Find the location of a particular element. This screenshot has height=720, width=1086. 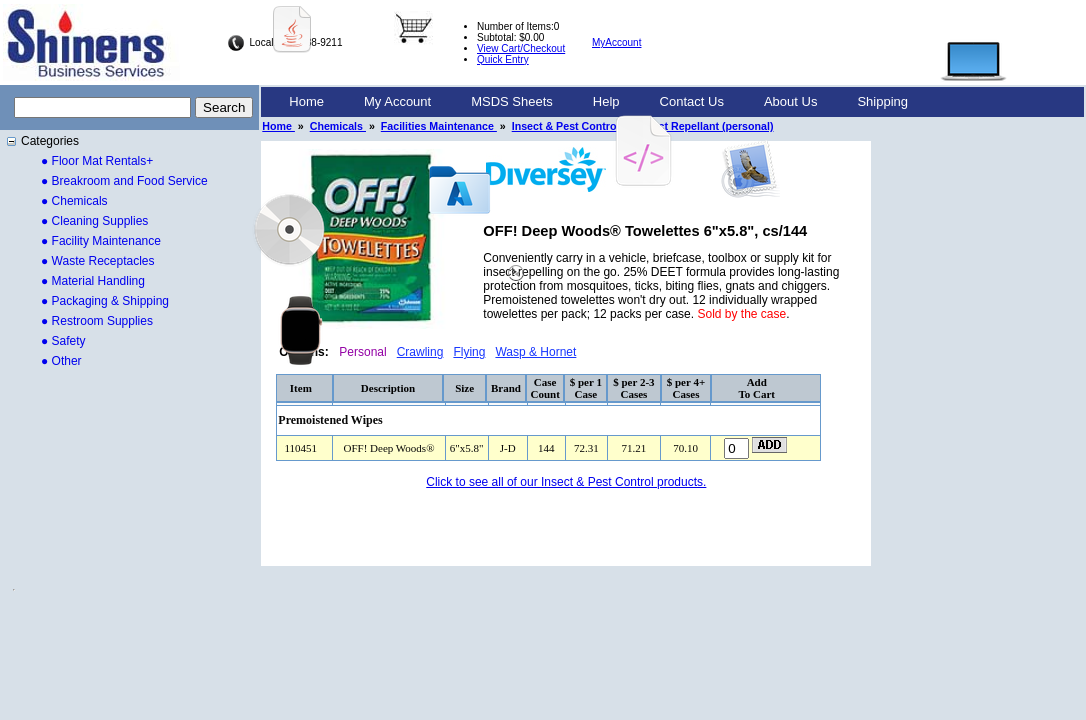

open microsoft azure project folder is located at coordinates (459, 191).